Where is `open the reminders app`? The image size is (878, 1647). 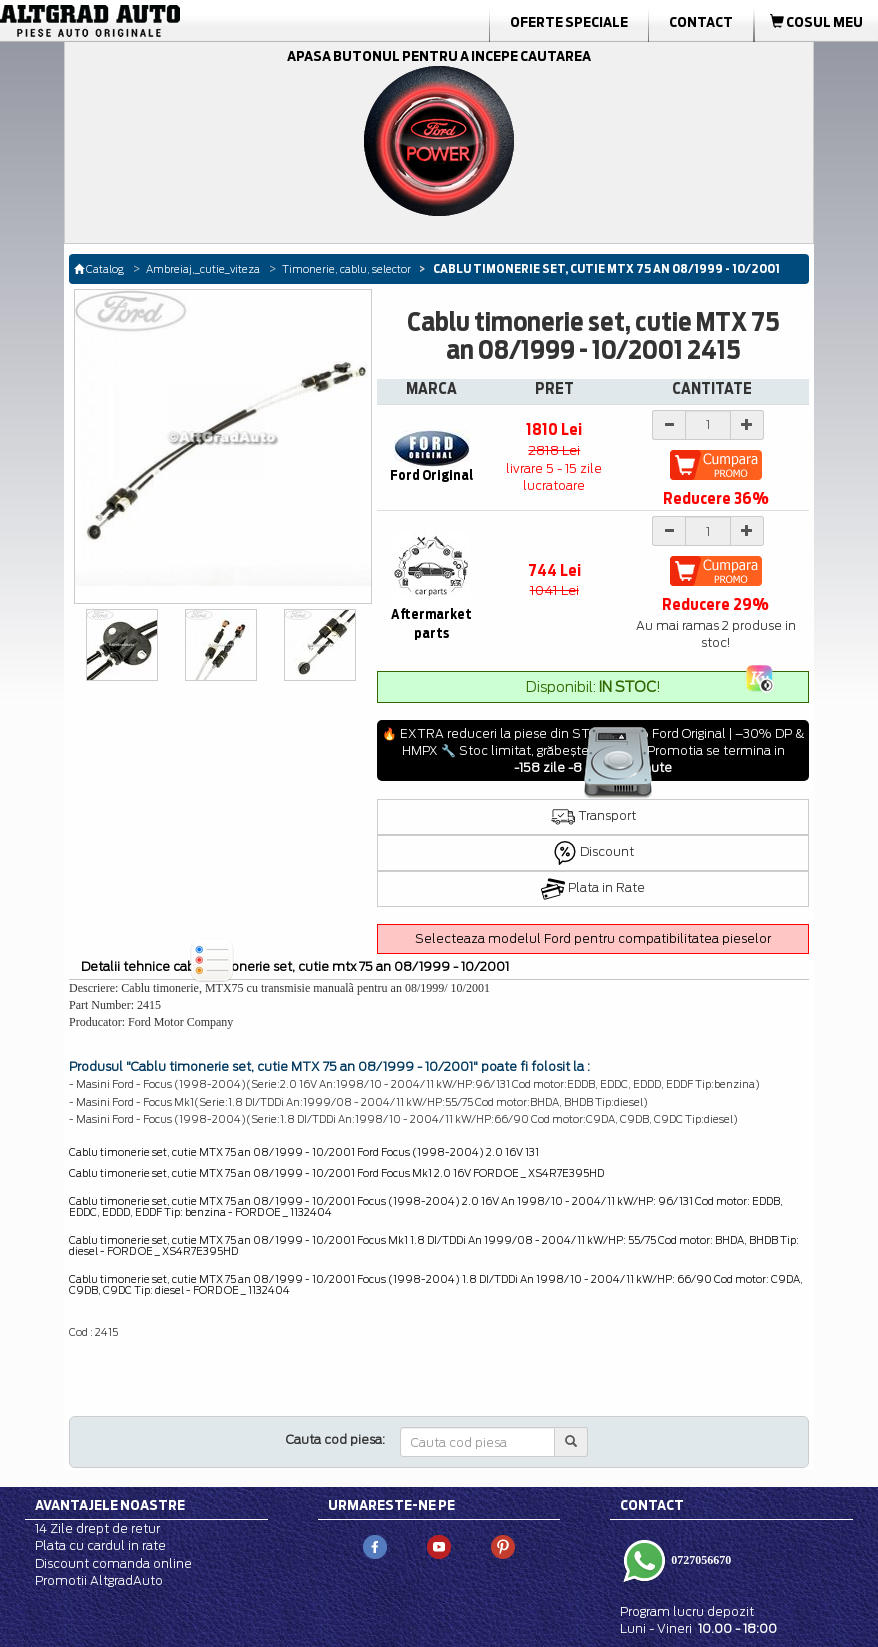
open the reminders app is located at coordinates (212, 960).